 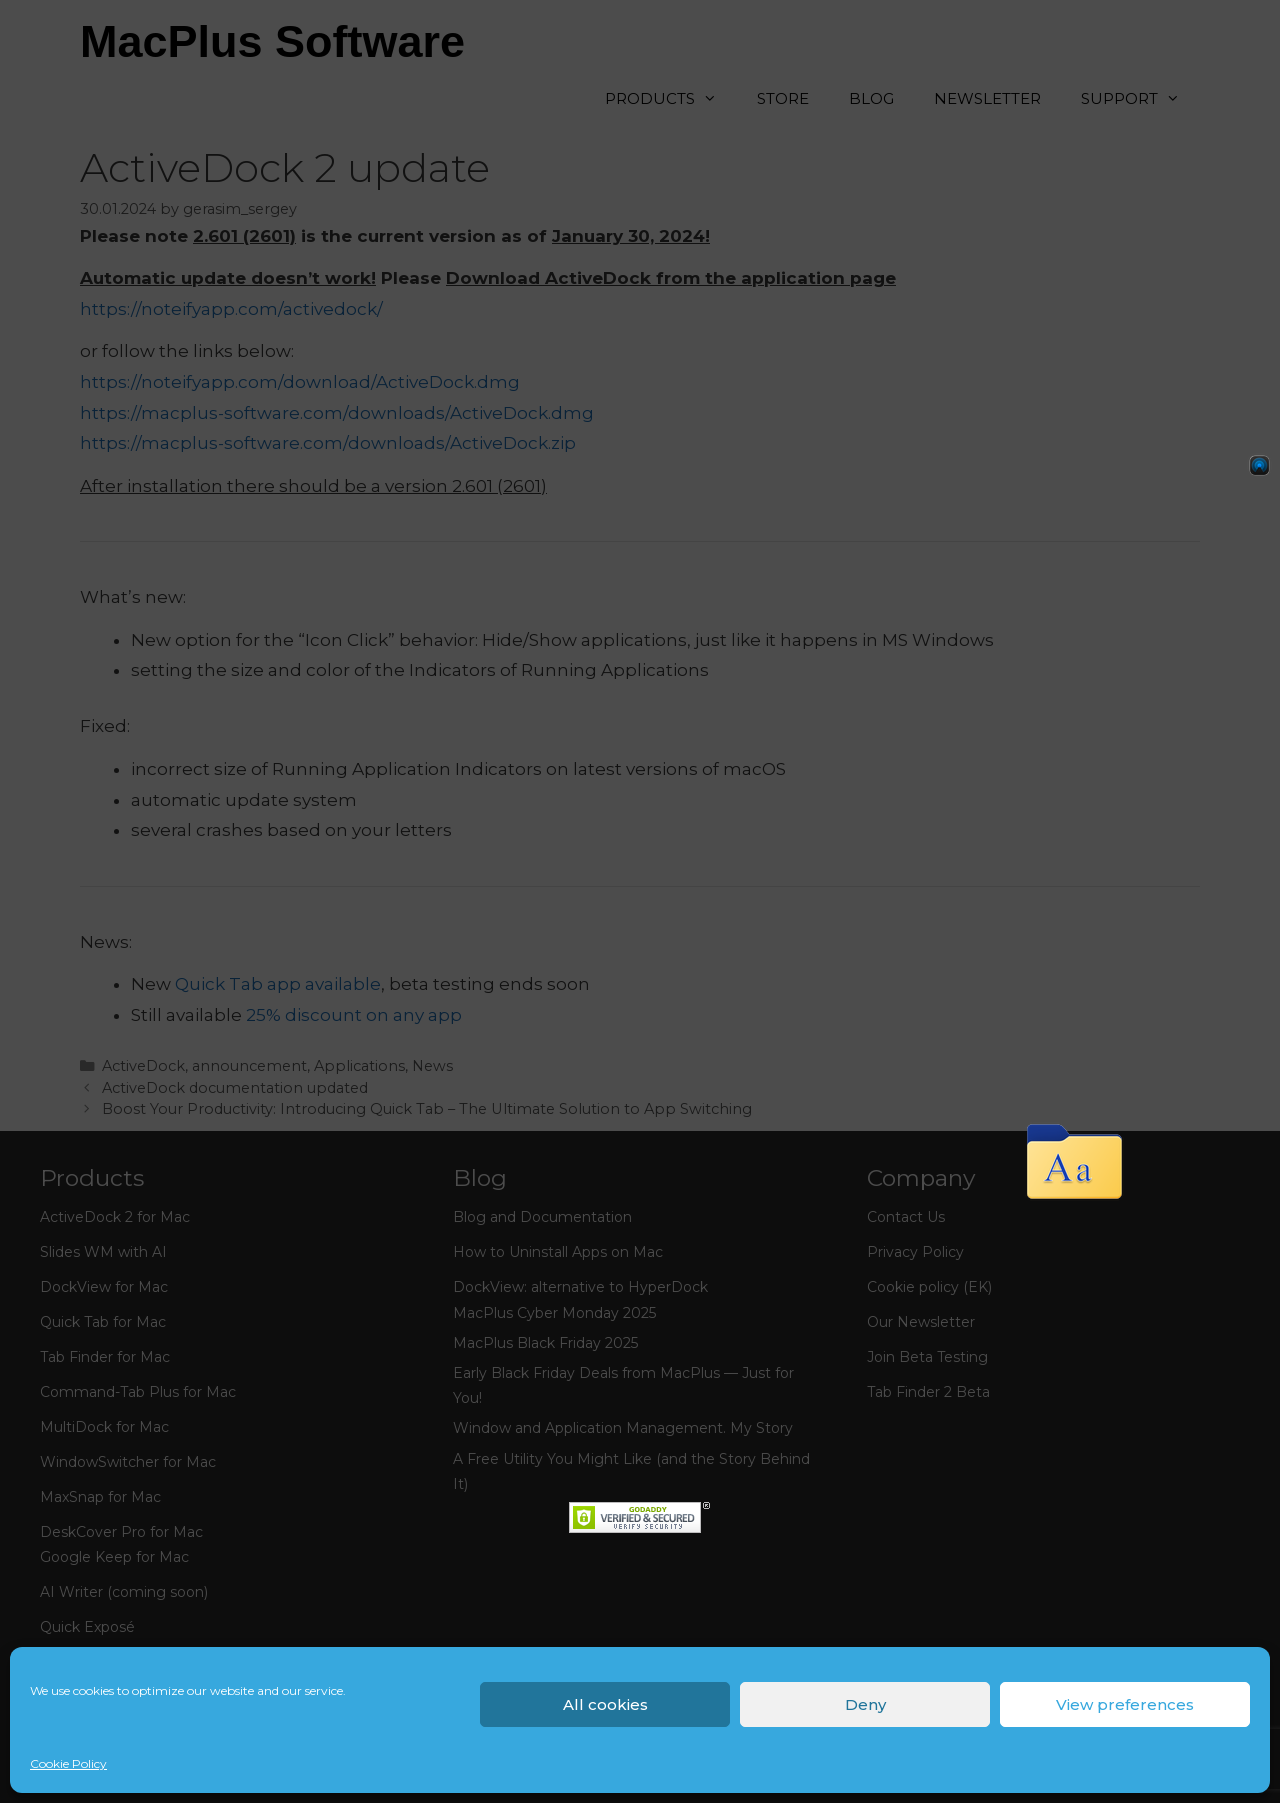 I want to click on open airdrop to share files wirelessly, so click(x=1259, y=465).